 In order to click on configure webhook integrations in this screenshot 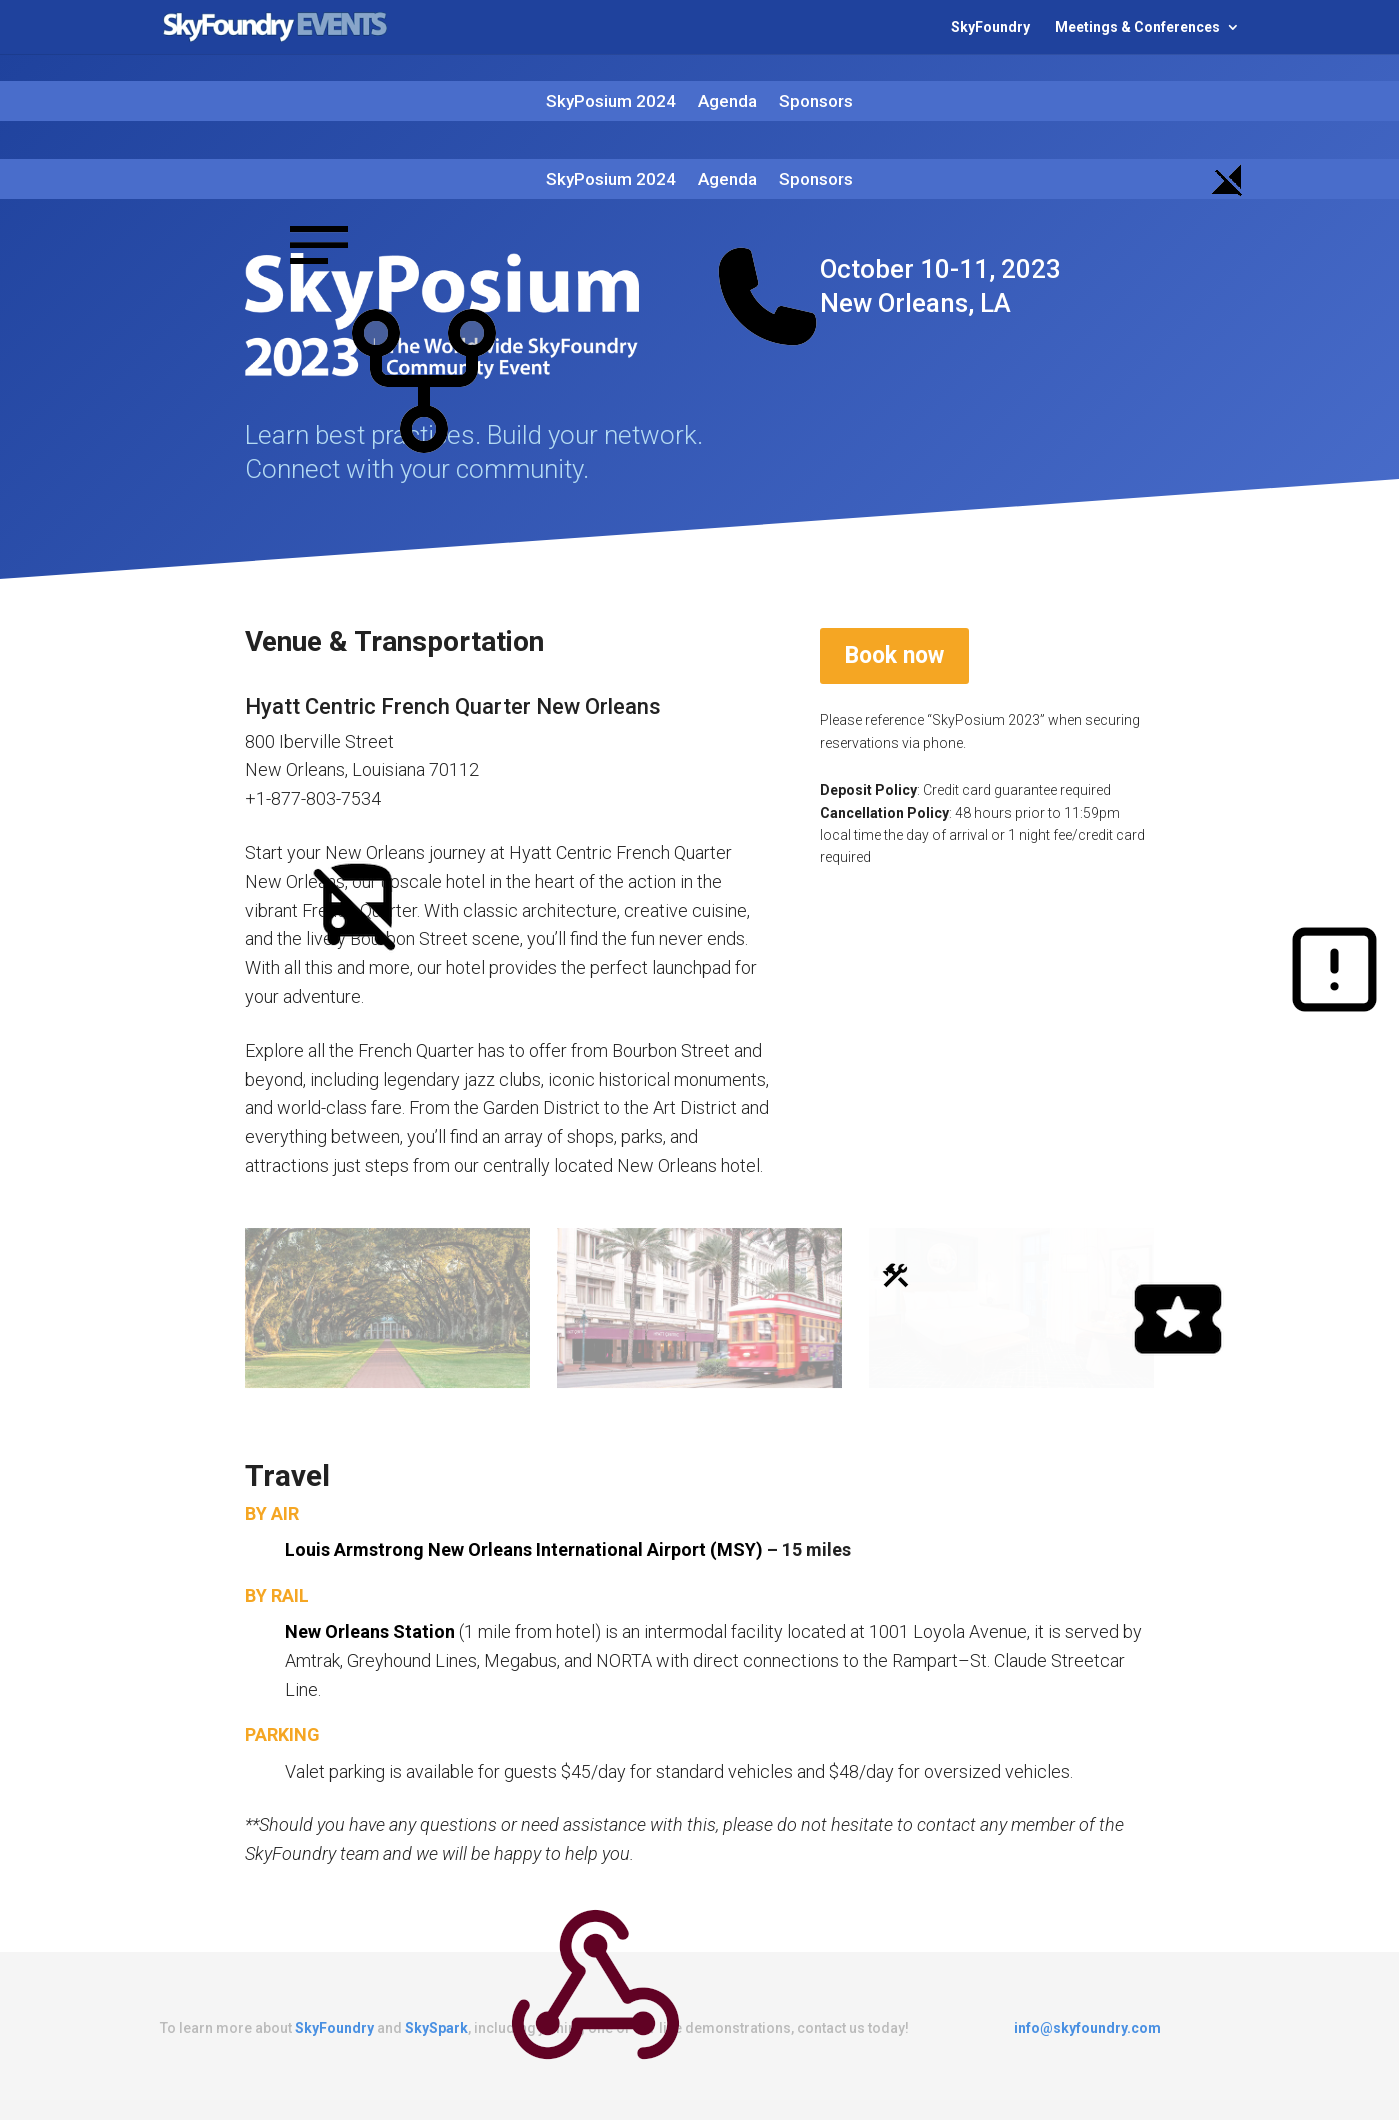, I will do `click(595, 1993)`.